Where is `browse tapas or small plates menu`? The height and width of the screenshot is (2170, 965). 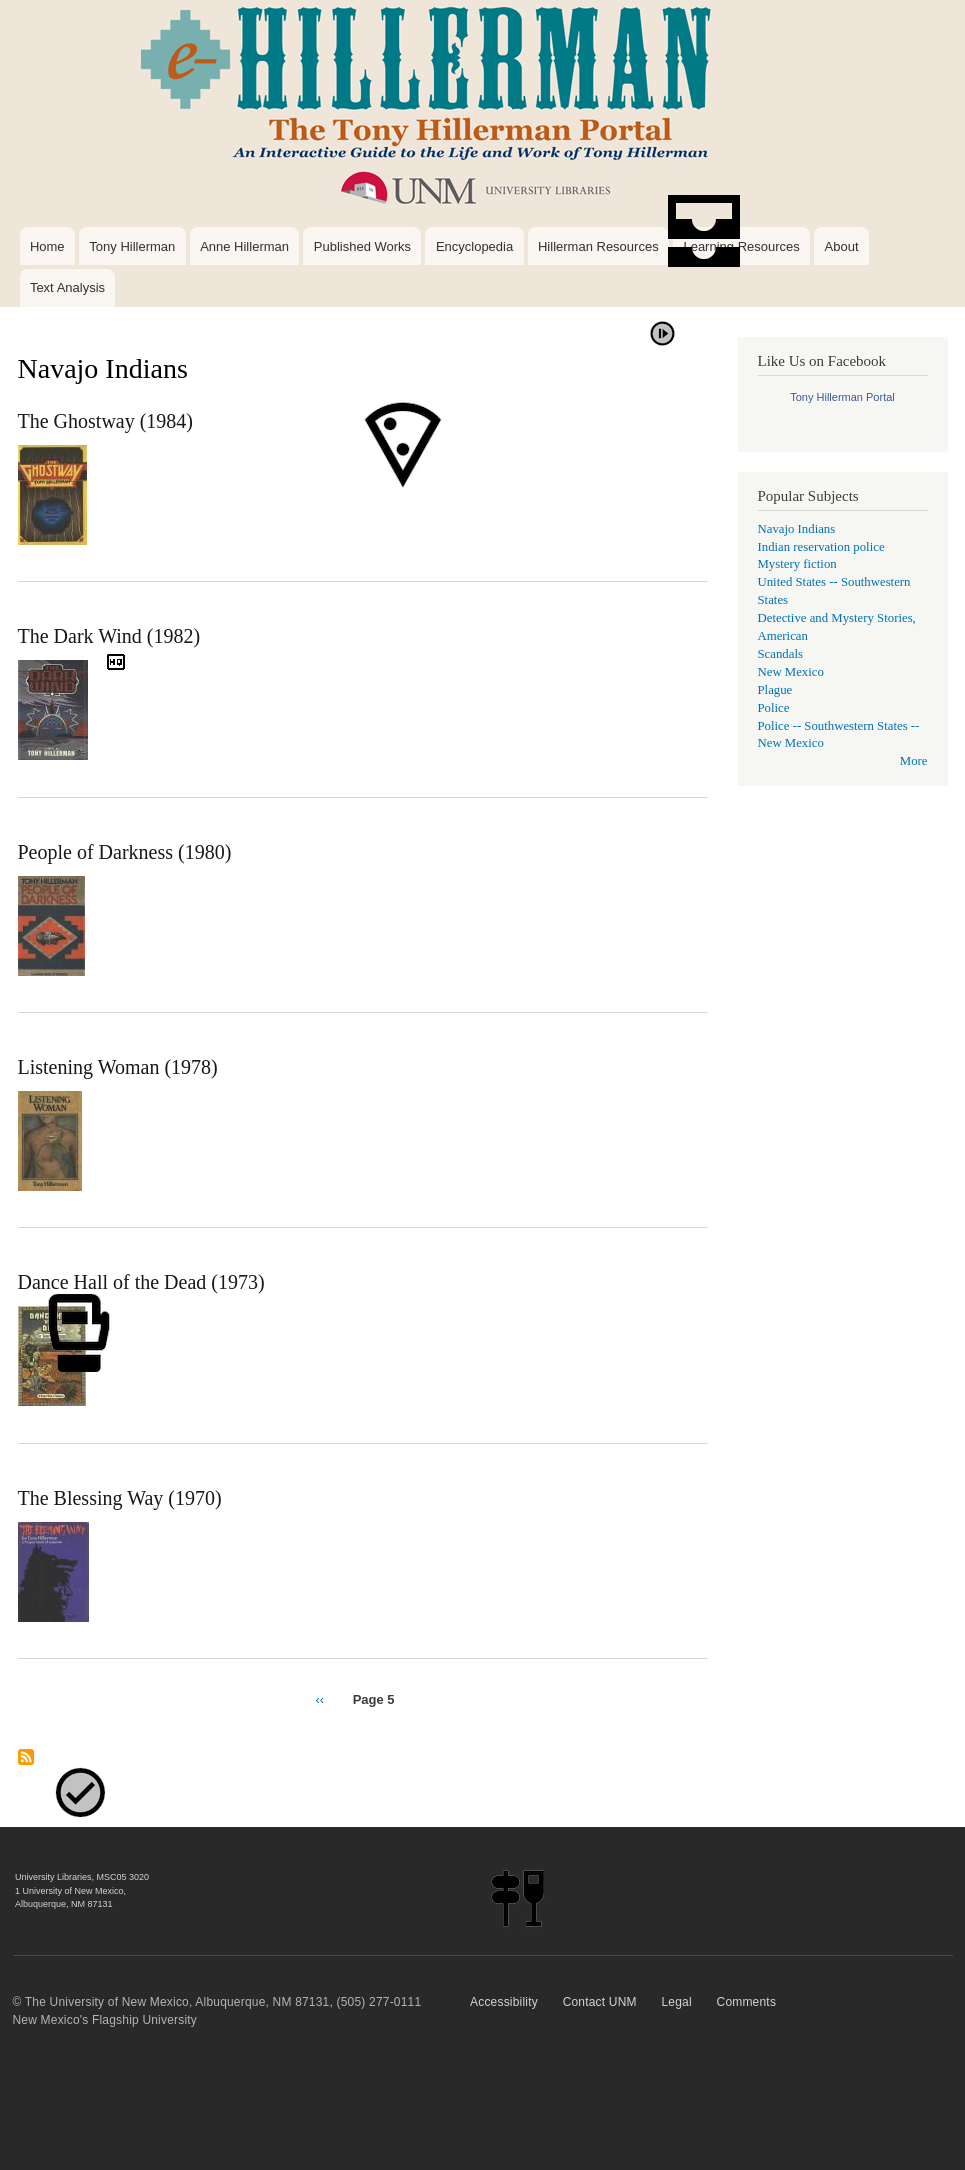 browse tapas or small plates menu is located at coordinates (518, 1898).